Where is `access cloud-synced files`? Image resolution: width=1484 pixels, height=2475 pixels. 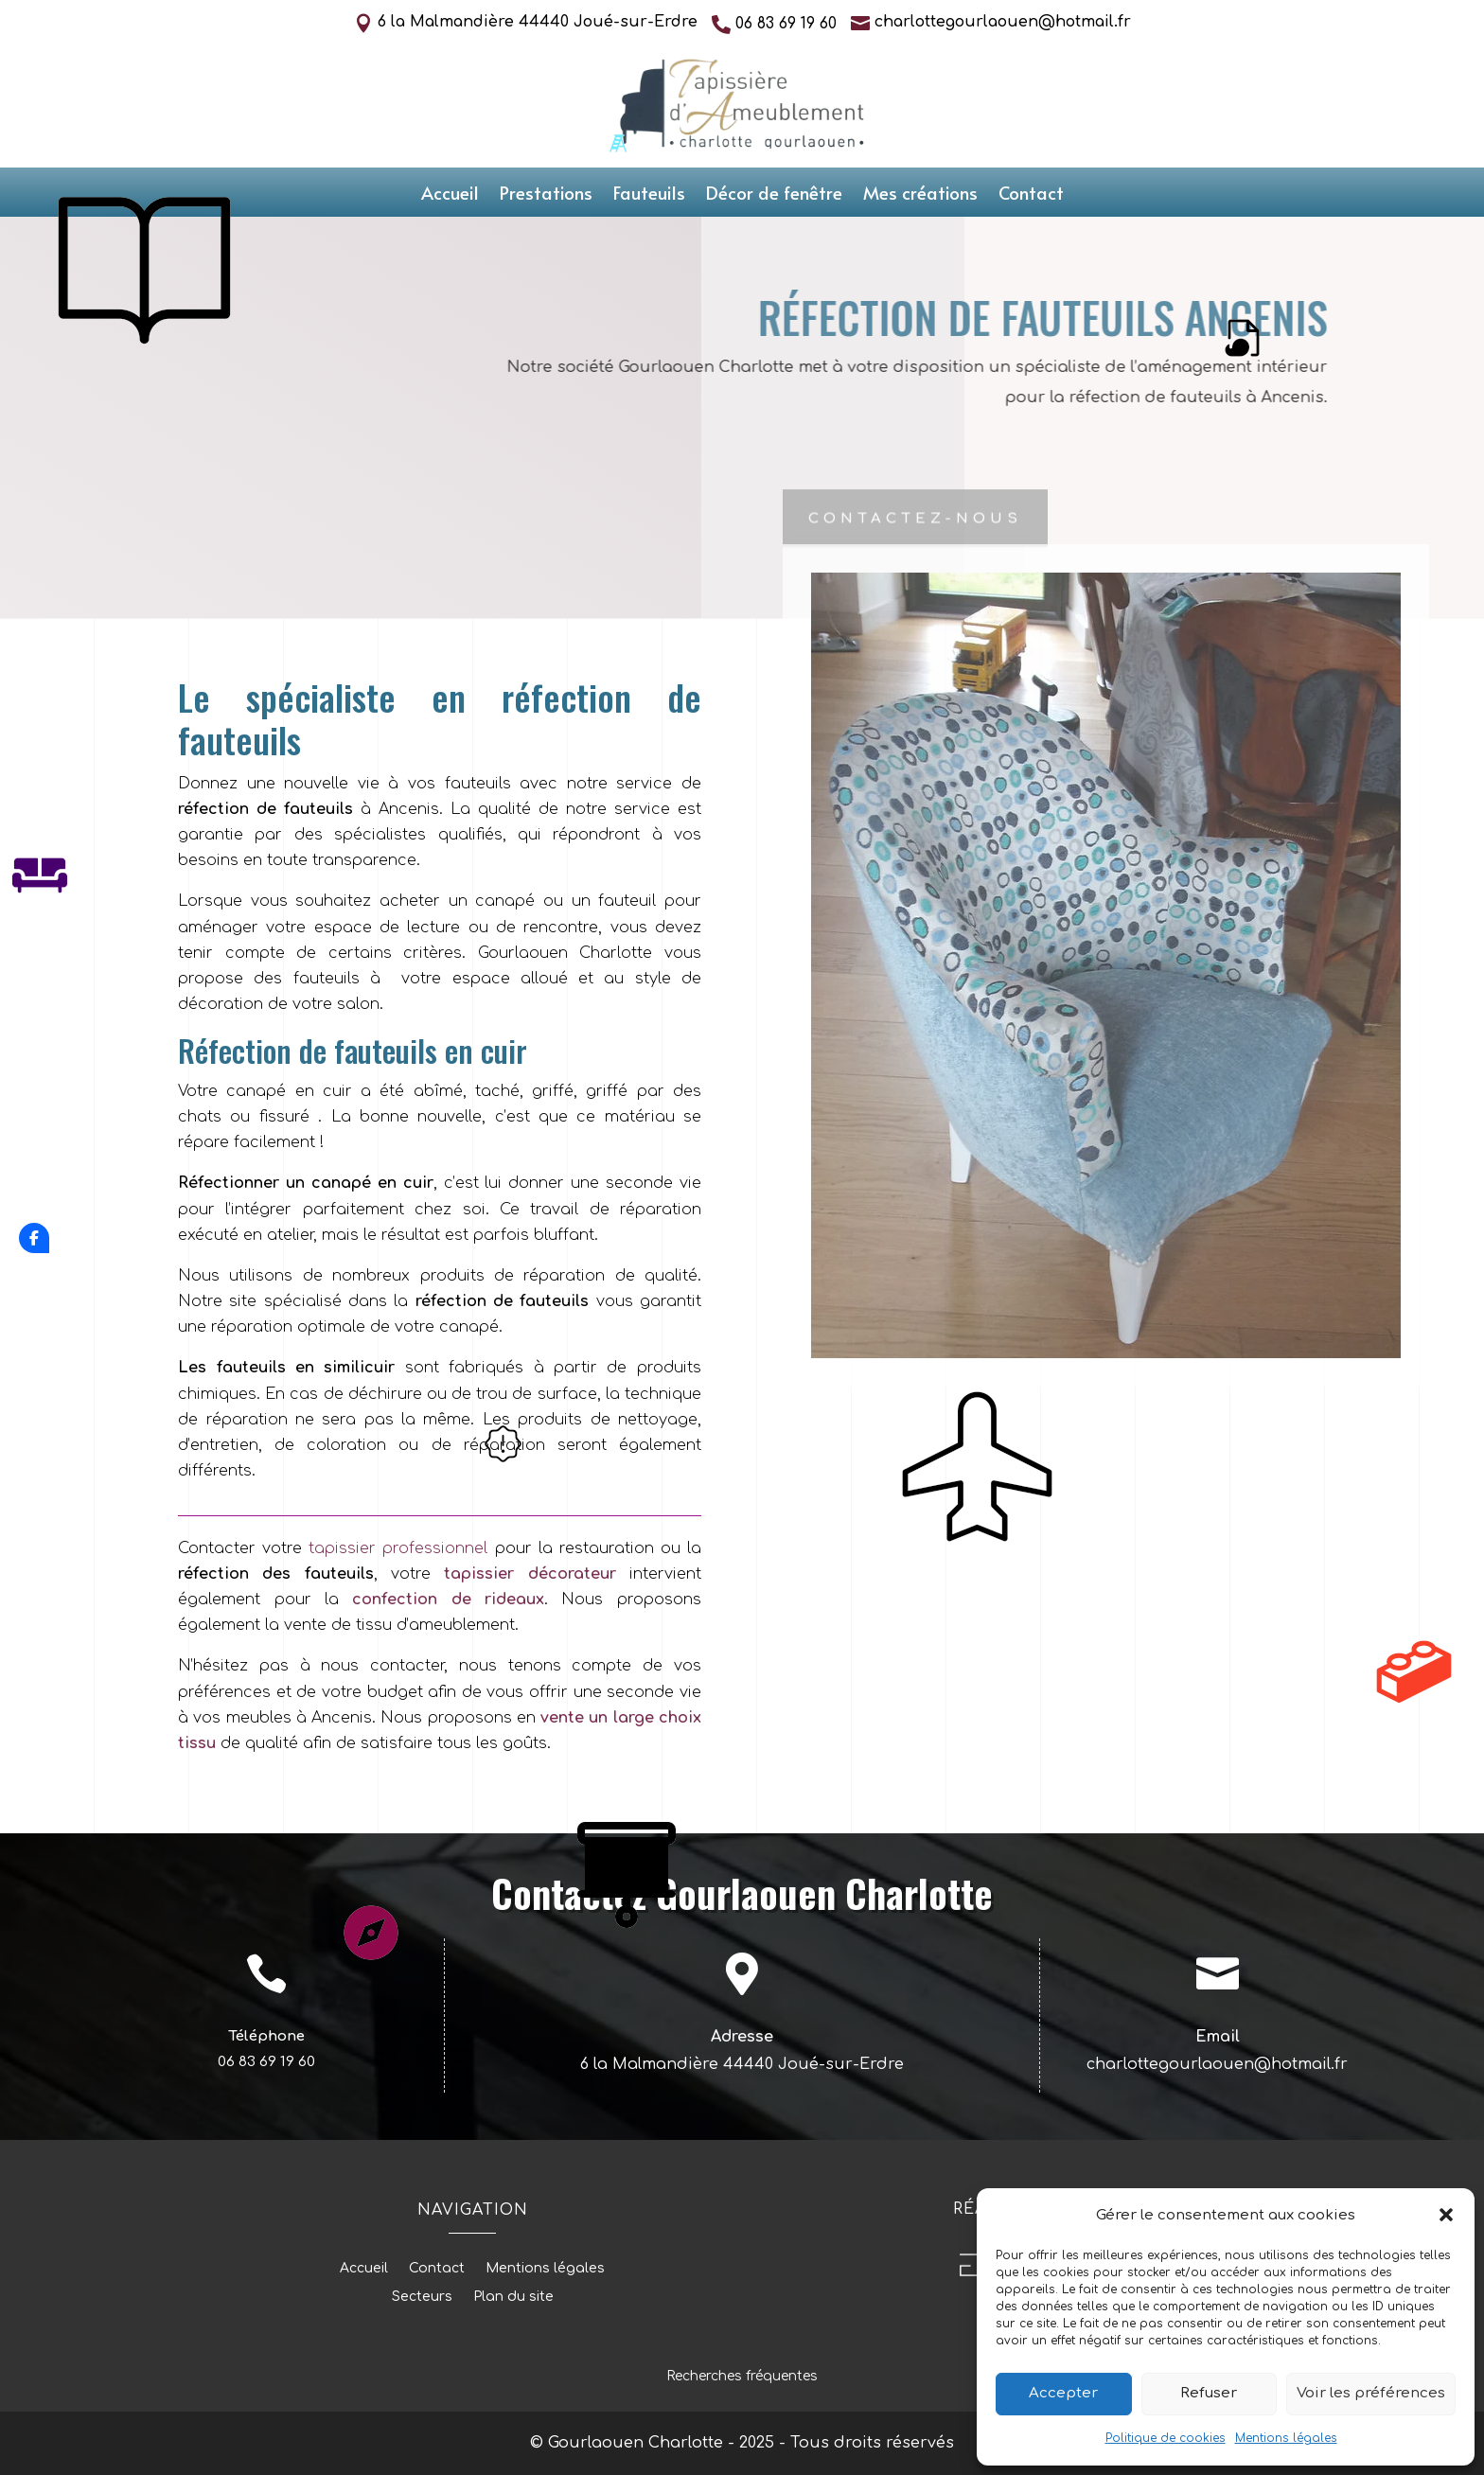 access cloud-synced files is located at coordinates (1244, 338).